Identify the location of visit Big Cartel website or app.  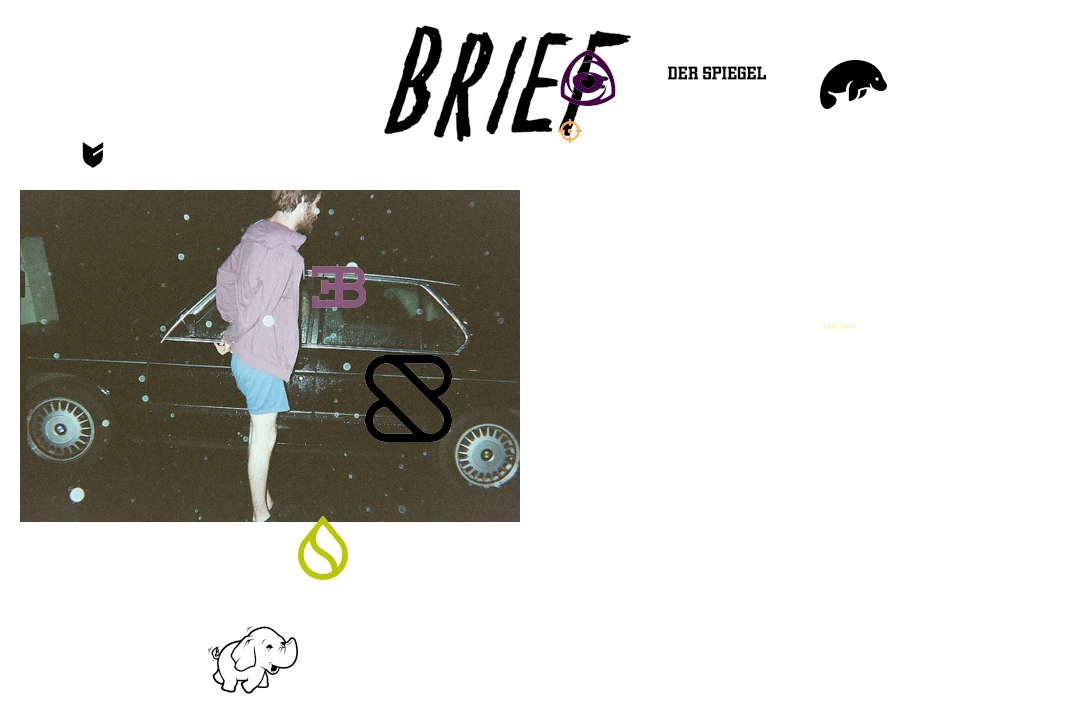
(93, 155).